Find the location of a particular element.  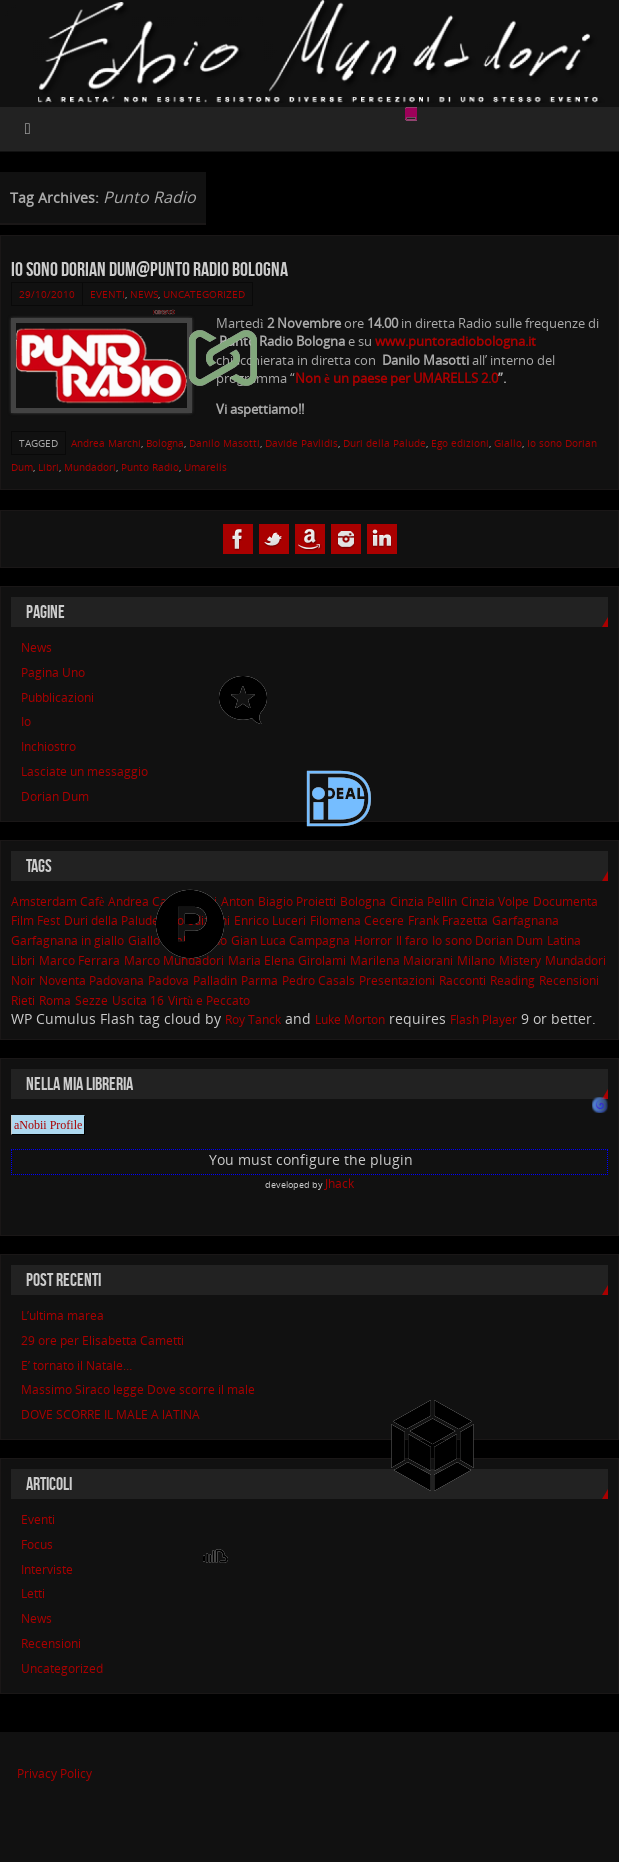

open soundcloud app is located at coordinates (215, 1555).